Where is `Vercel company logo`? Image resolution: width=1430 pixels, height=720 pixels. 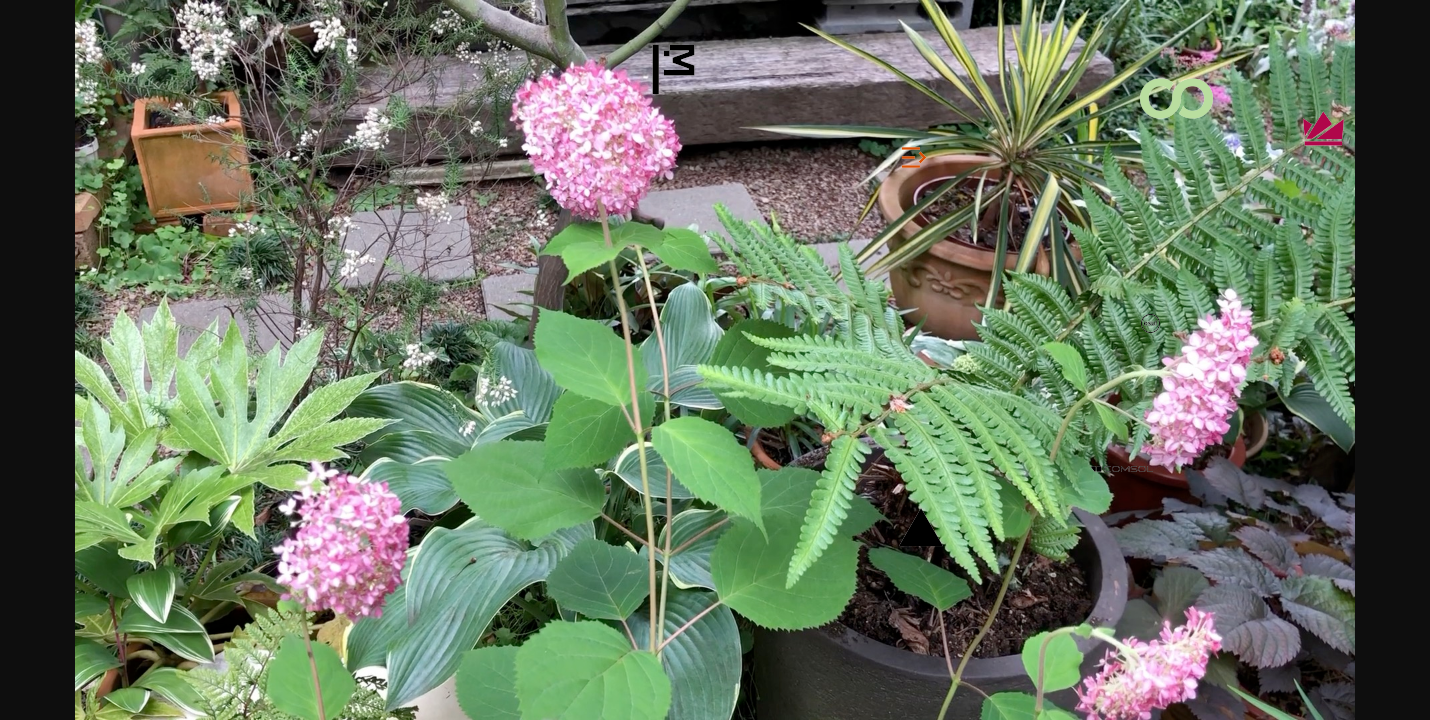
Vercel company logo is located at coordinates (921, 527).